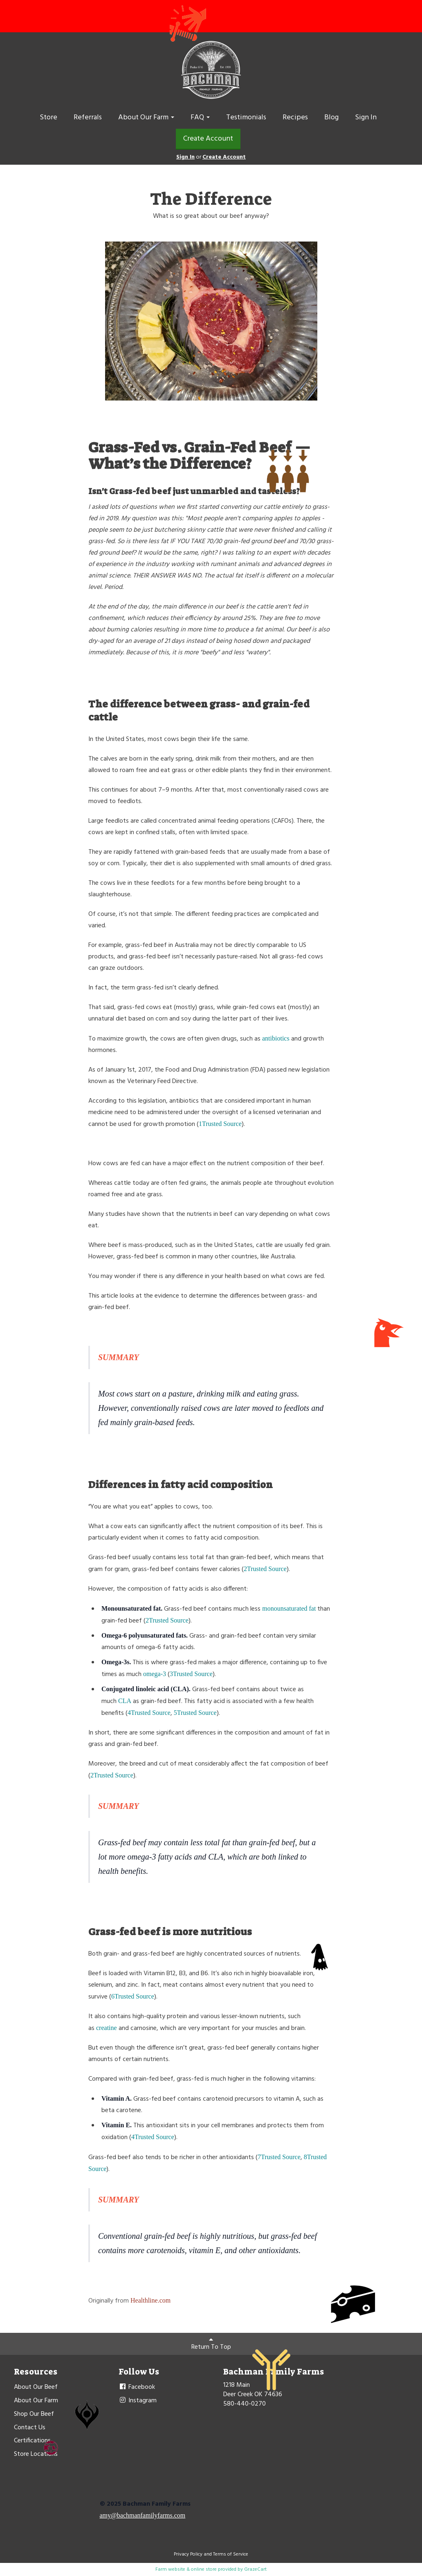 Image resolution: width=422 pixels, height=2576 pixels. I want to click on view world map or global overview, so click(51, 2448).